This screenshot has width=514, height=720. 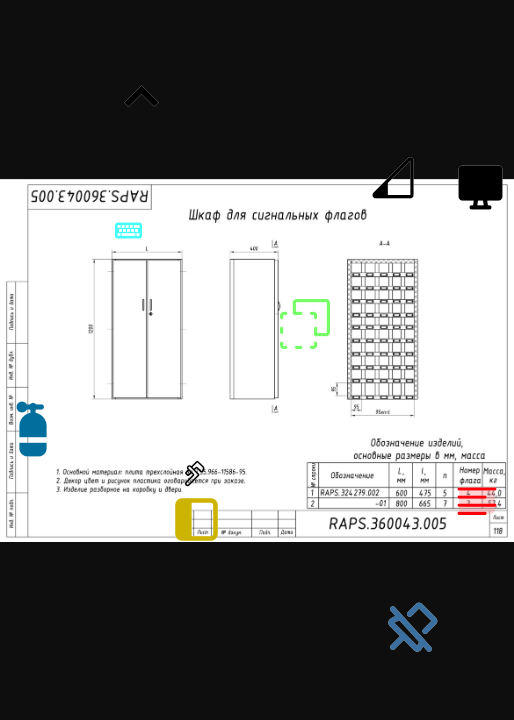 What do you see at coordinates (33, 429) in the screenshot?
I see `access scuba diving equipment or gear` at bounding box center [33, 429].